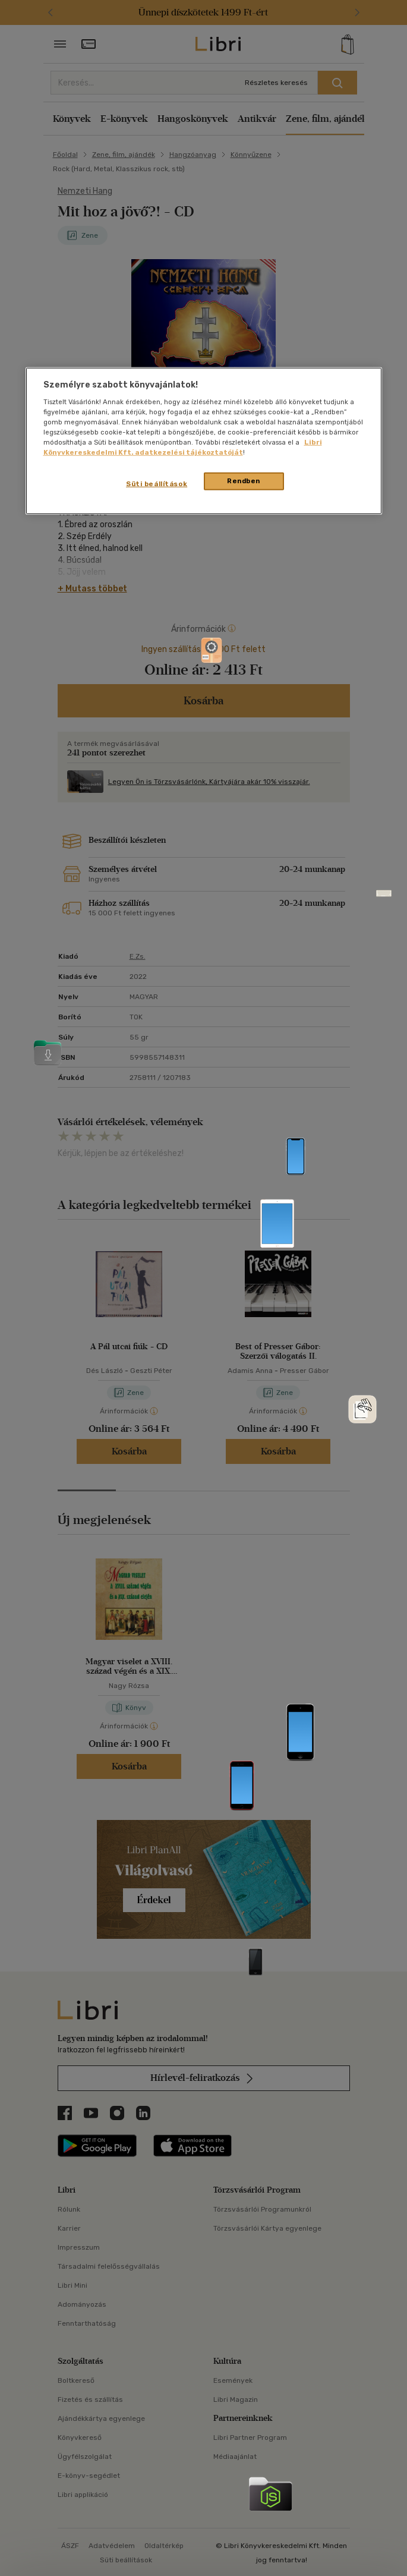 The image size is (407, 2576). Describe the element at coordinates (212, 650) in the screenshot. I see `indicates package manager is processing` at that location.